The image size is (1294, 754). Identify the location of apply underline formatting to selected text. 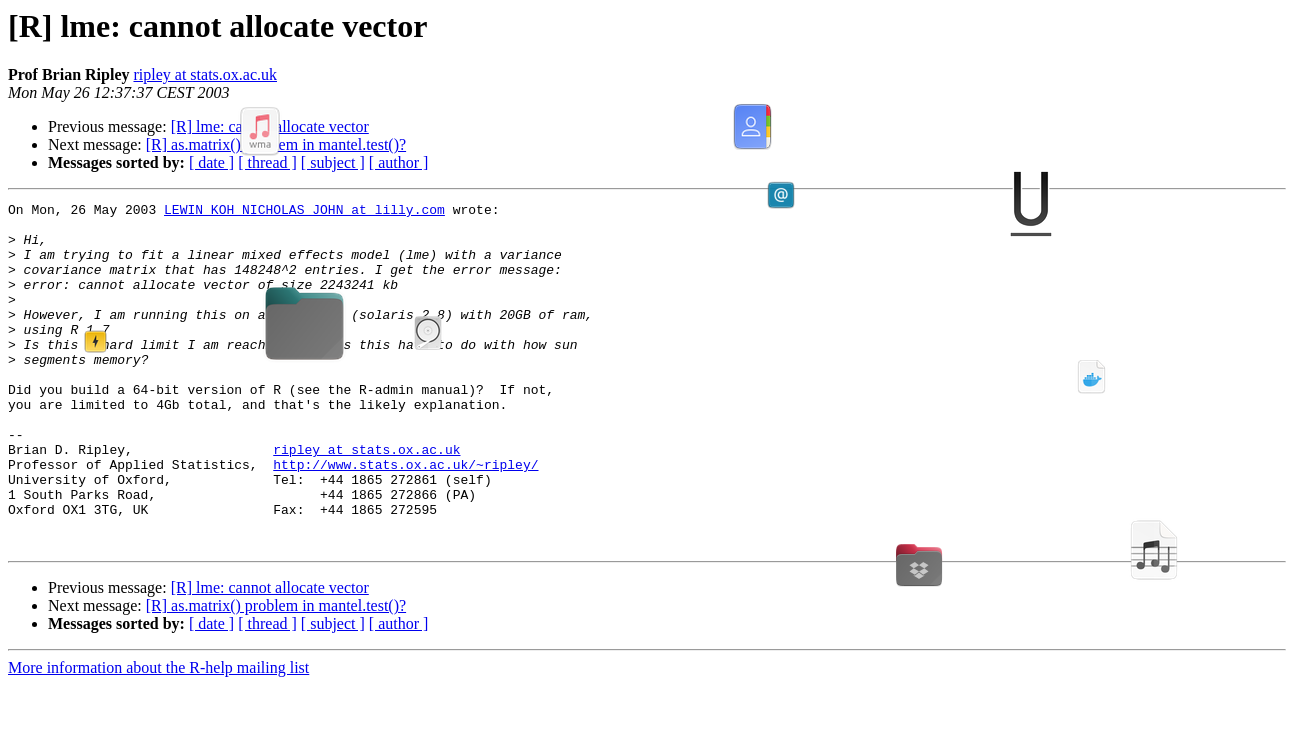
(1031, 204).